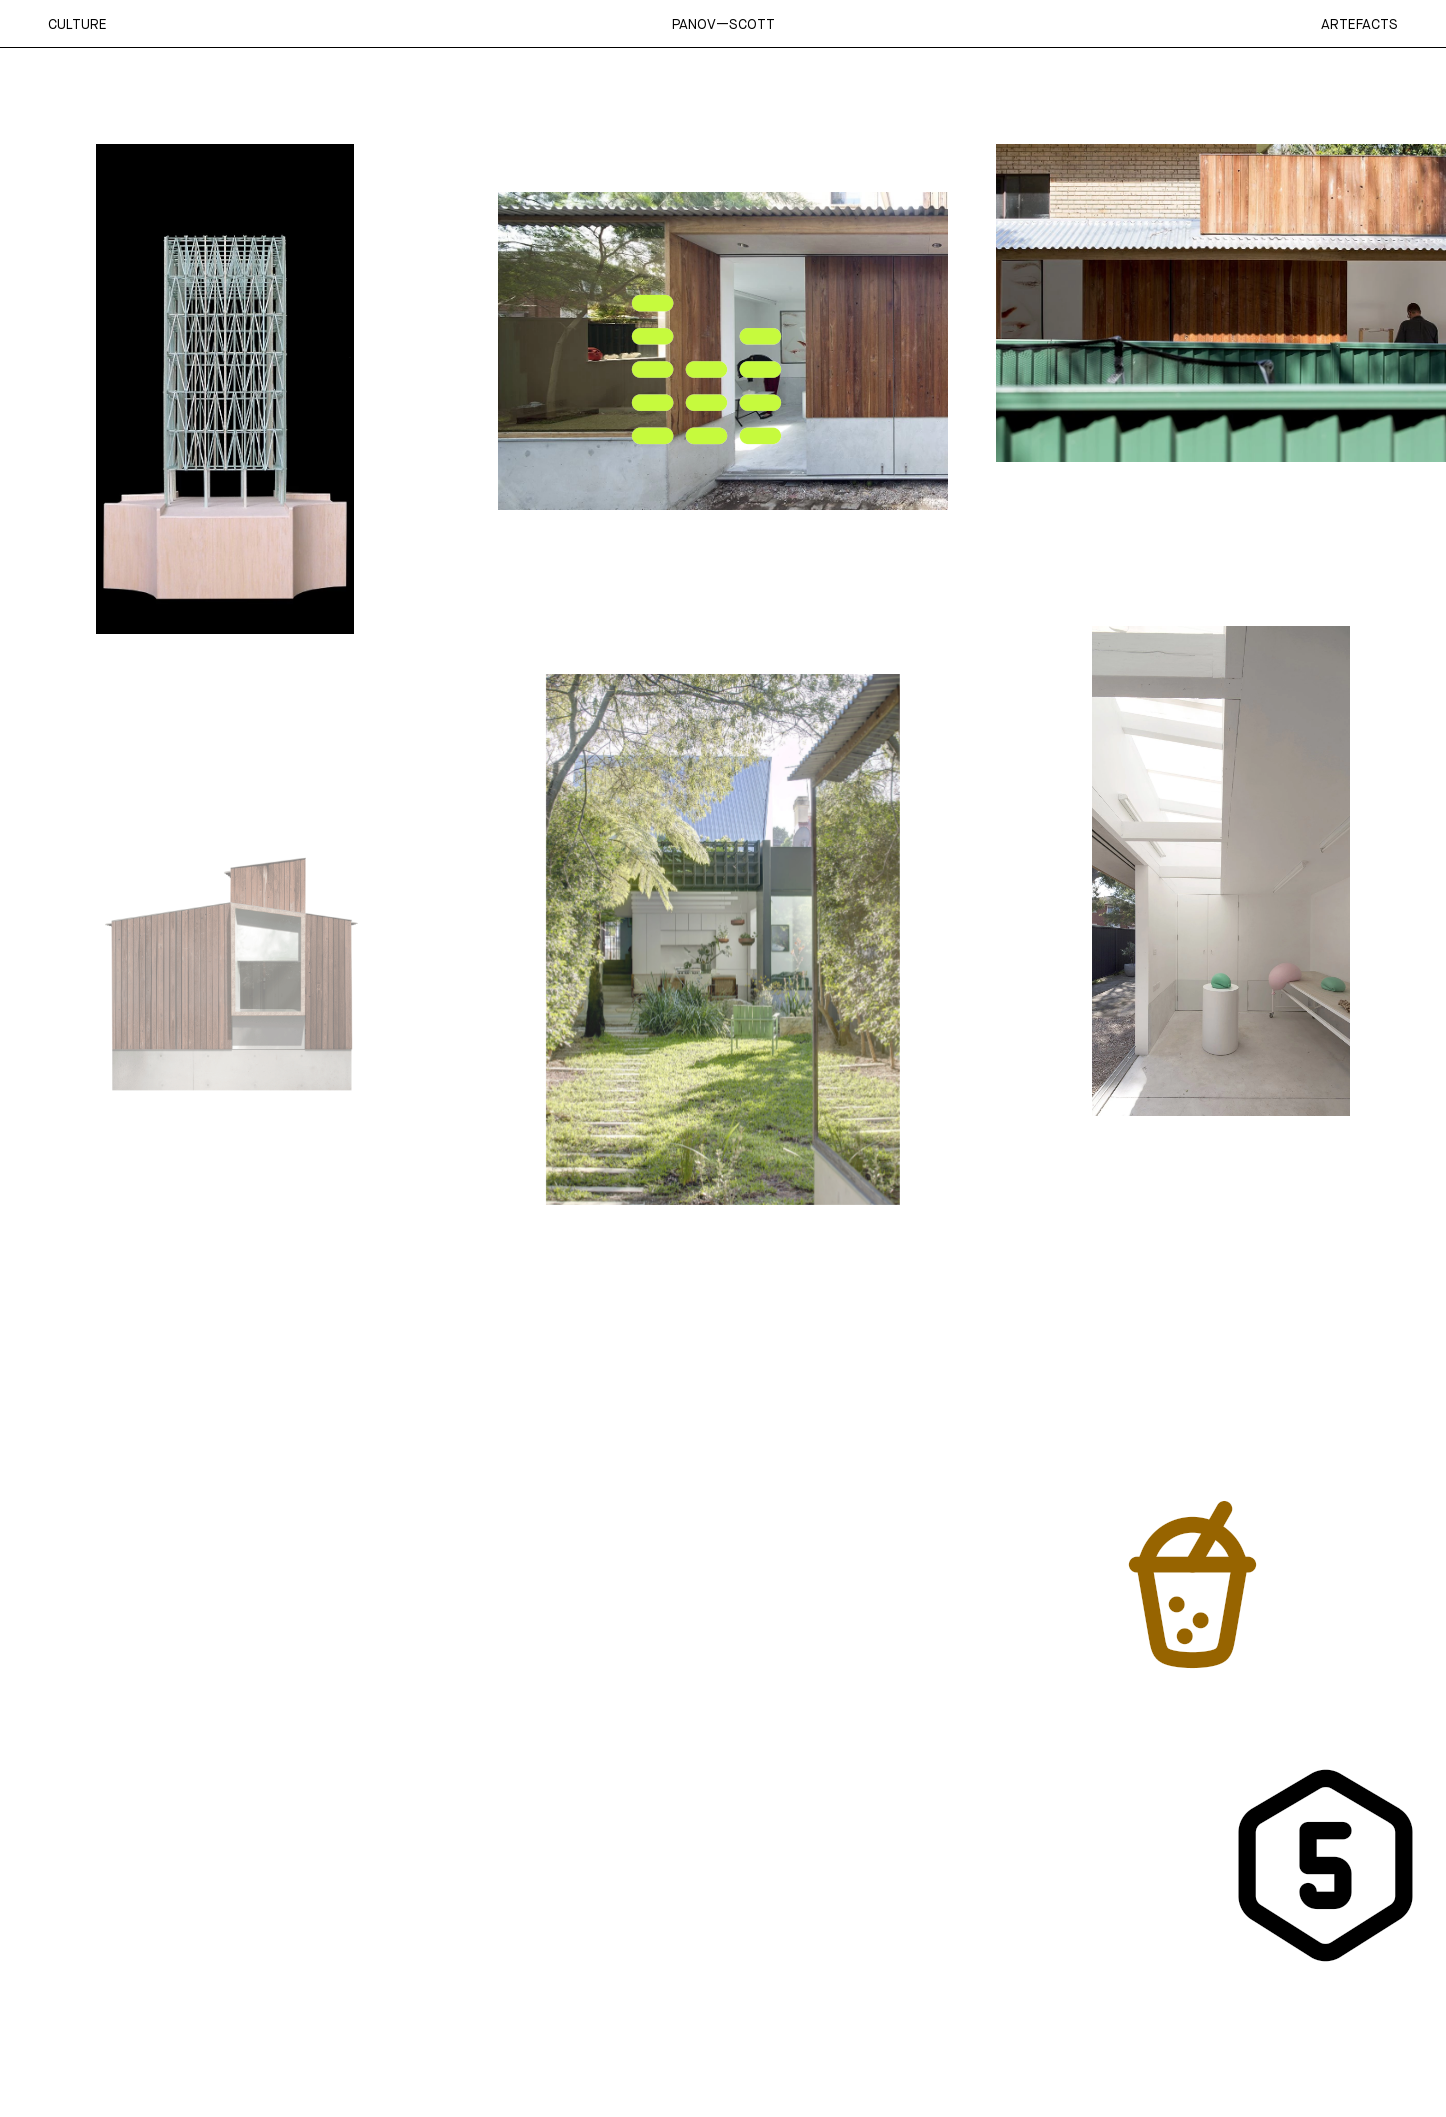 The height and width of the screenshot is (2117, 1446). Describe the element at coordinates (1325, 1865) in the screenshot. I see `indicates step 5 in a multi-step process` at that location.